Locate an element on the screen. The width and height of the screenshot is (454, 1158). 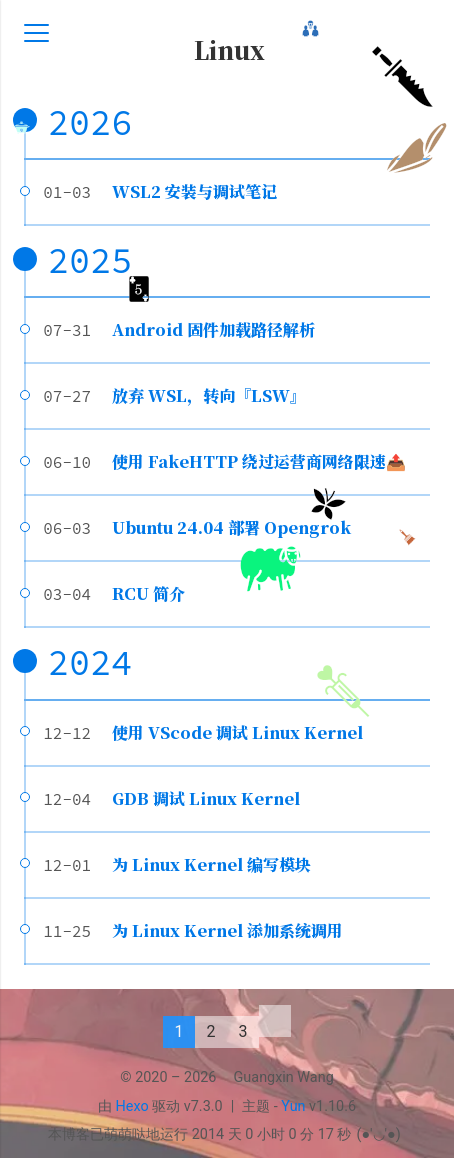
start a team brainstorming session is located at coordinates (310, 28).